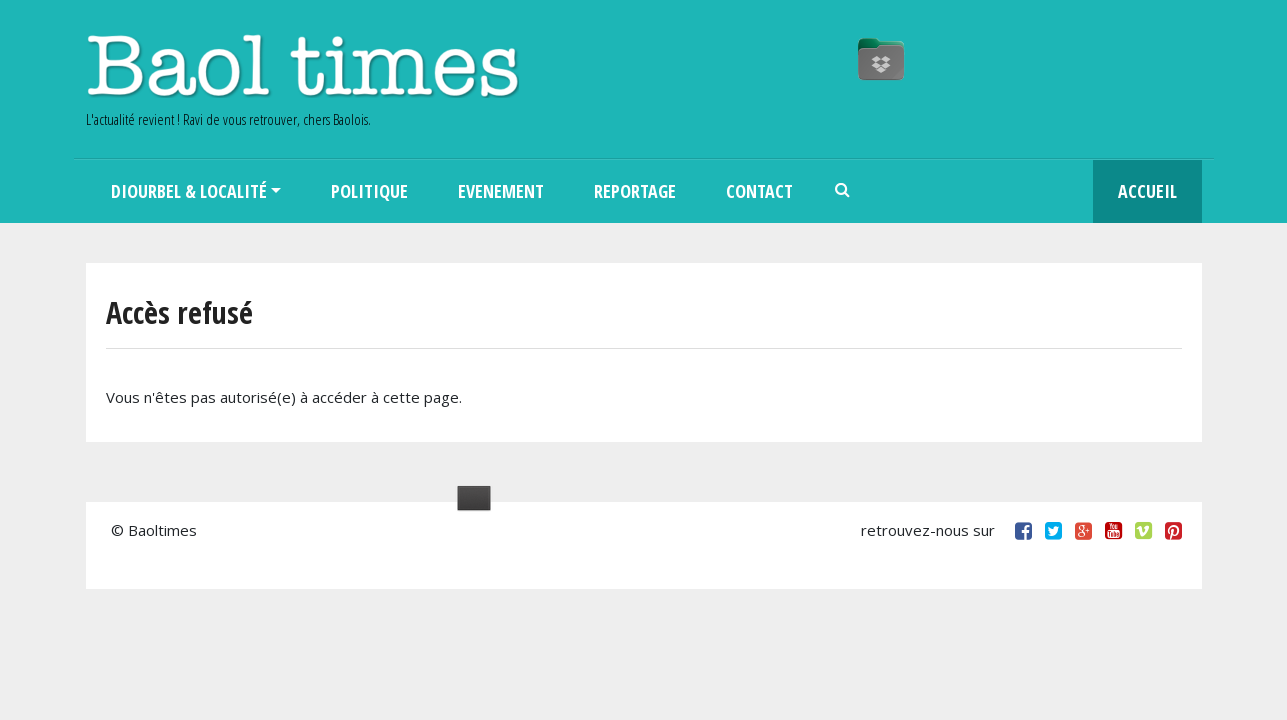  Describe the element at coordinates (474, 498) in the screenshot. I see `trackpad or touchpad device icon` at that location.